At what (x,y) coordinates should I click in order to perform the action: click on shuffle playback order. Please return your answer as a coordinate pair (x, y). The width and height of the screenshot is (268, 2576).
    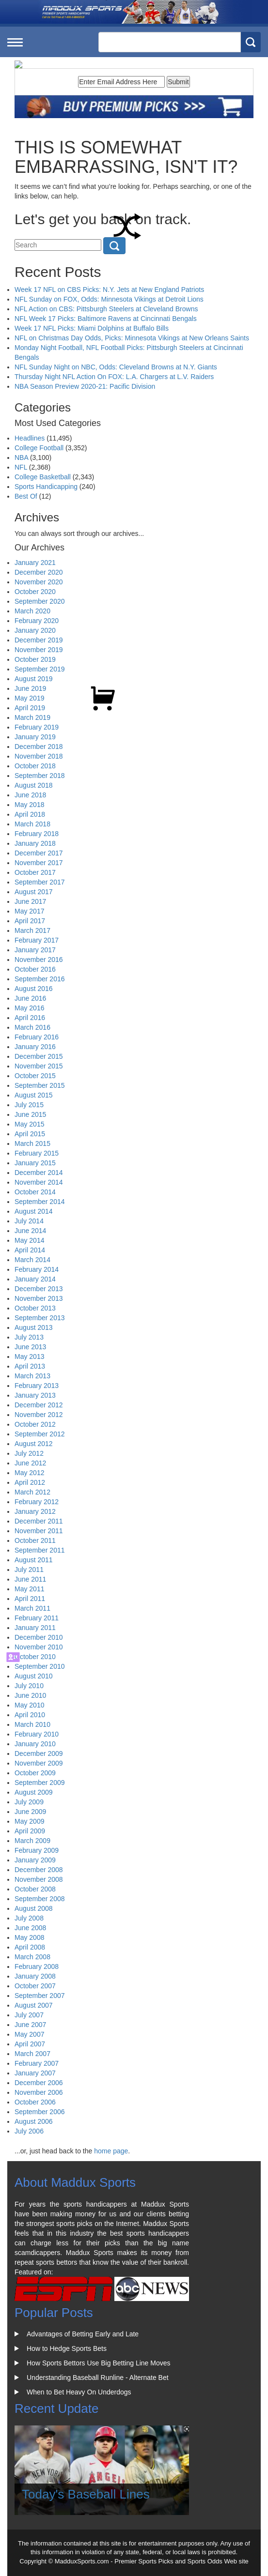
    Looking at the image, I should click on (126, 226).